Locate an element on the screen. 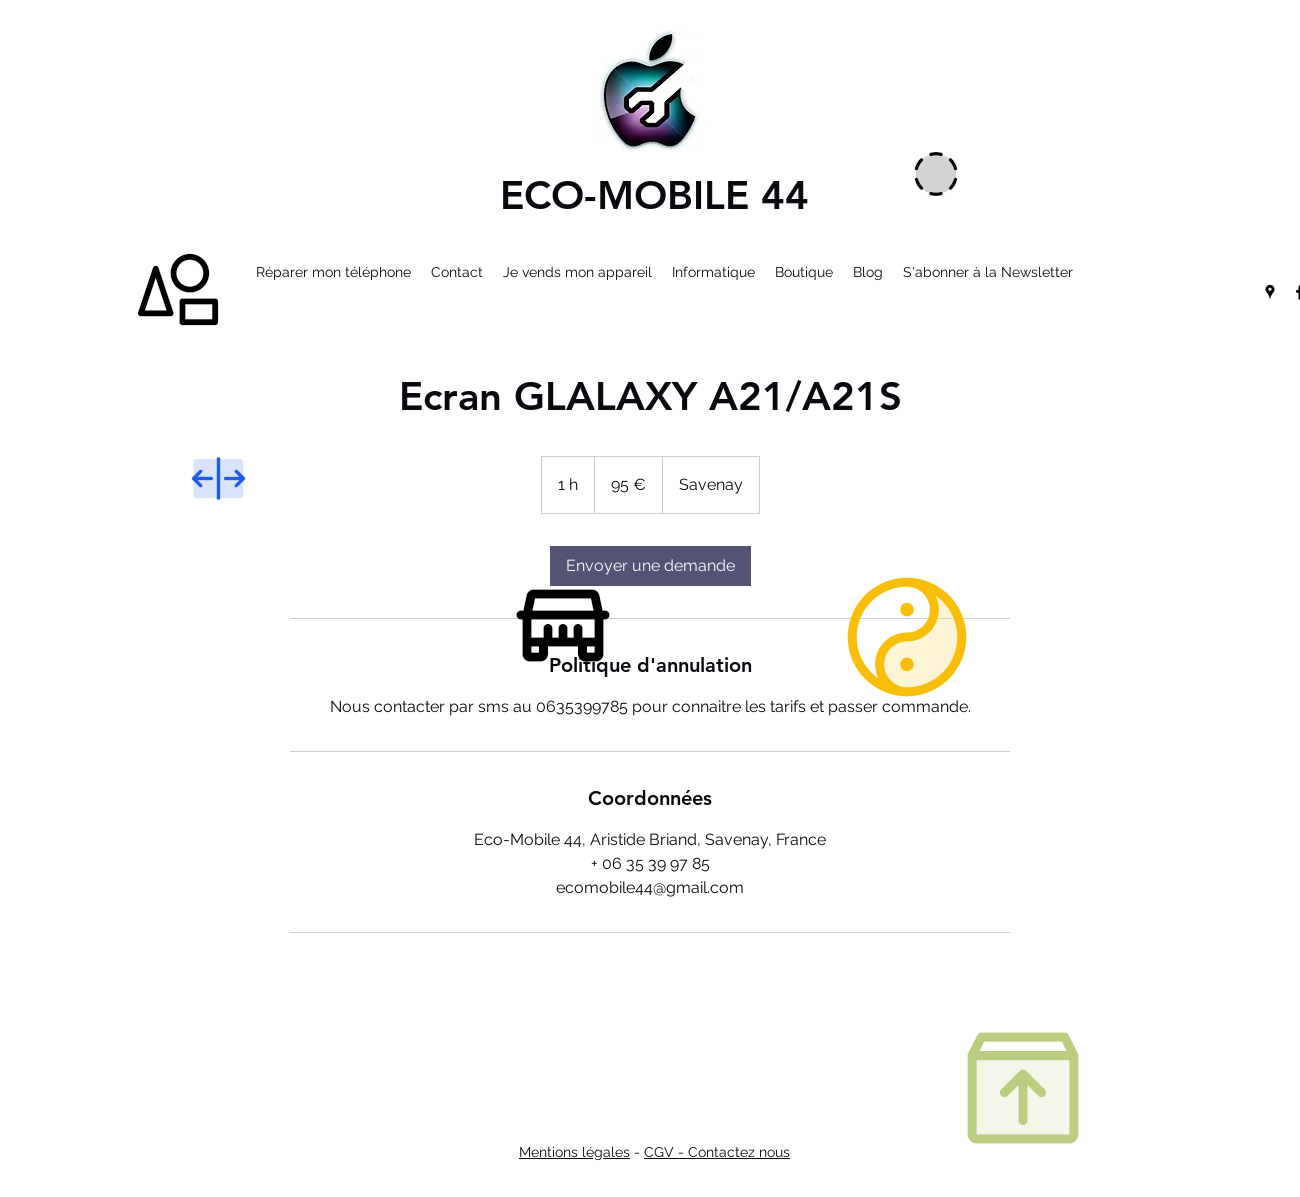  expand content horizontally is located at coordinates (218, 478).